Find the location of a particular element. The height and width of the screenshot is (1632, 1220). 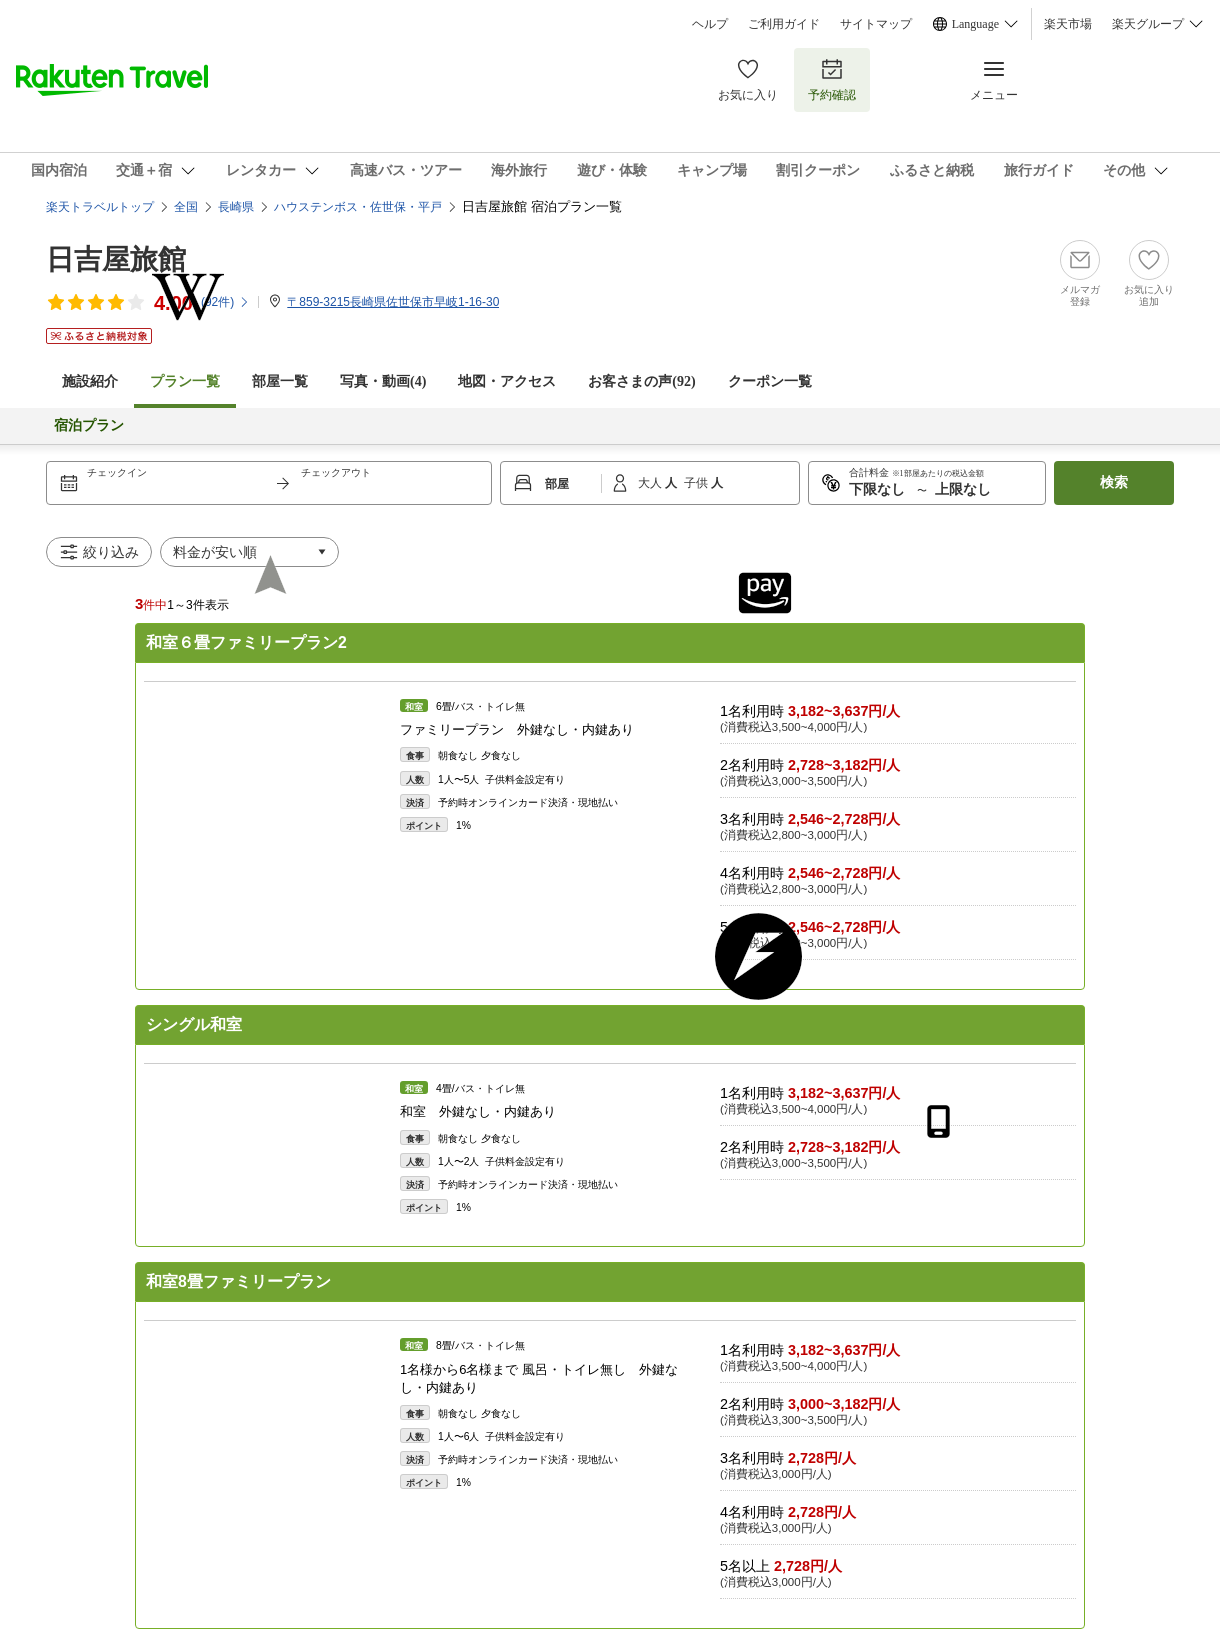

FastAPI framework branding or integration is located at coordinates (758, 956).